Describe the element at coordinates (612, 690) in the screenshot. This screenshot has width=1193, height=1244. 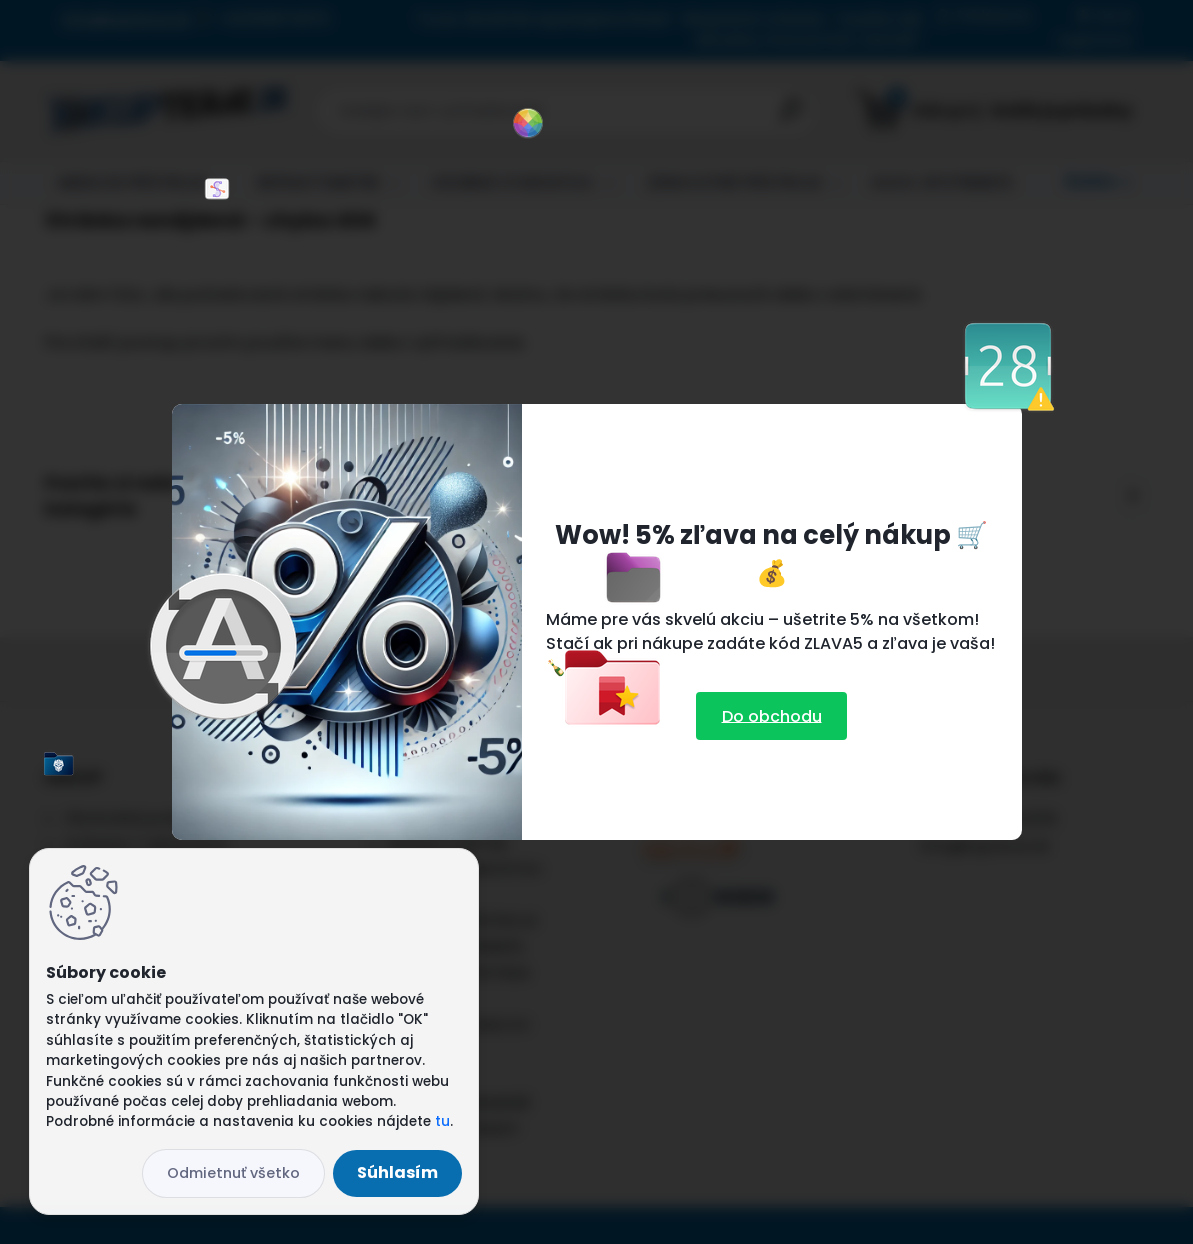
I see `open your bookmarked files folder` at that location.